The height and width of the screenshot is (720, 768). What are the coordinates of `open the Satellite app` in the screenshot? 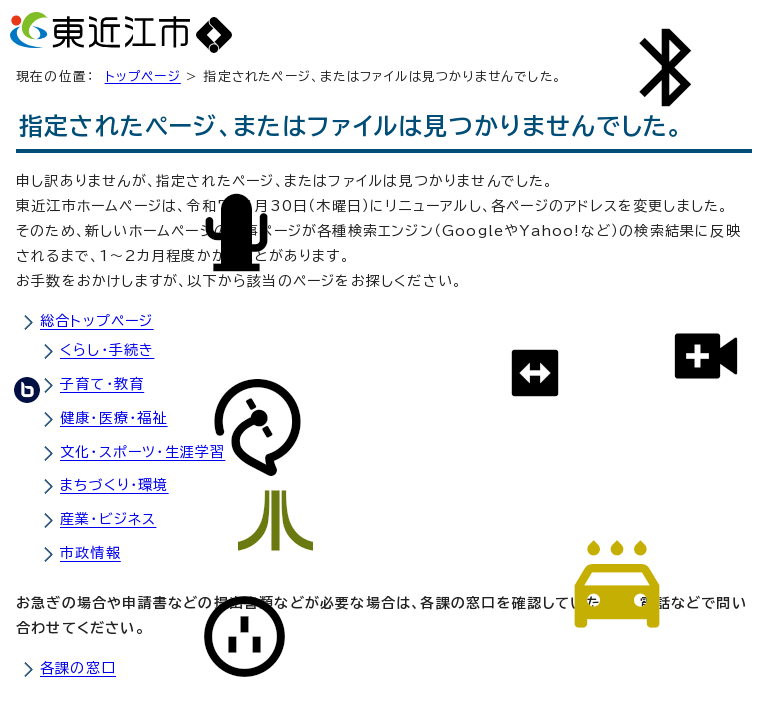 It's located at (257, 427).